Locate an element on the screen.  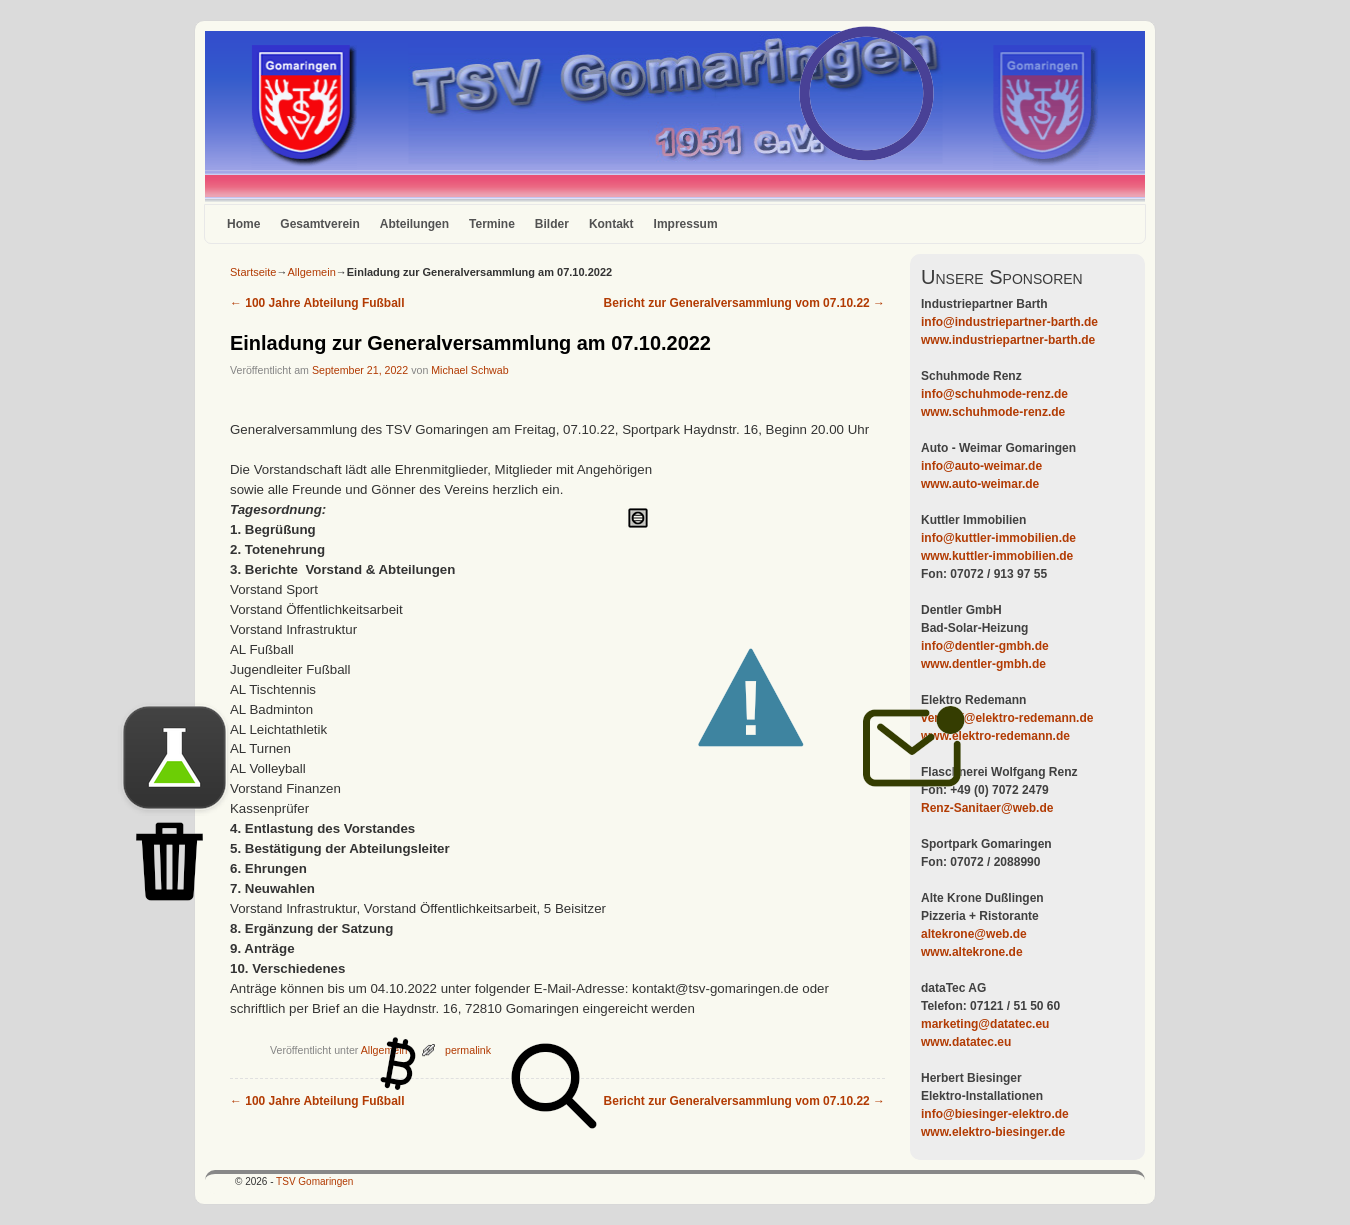
access heating, ventilation, and air conditioning controls is located at coordinates (638, 518).